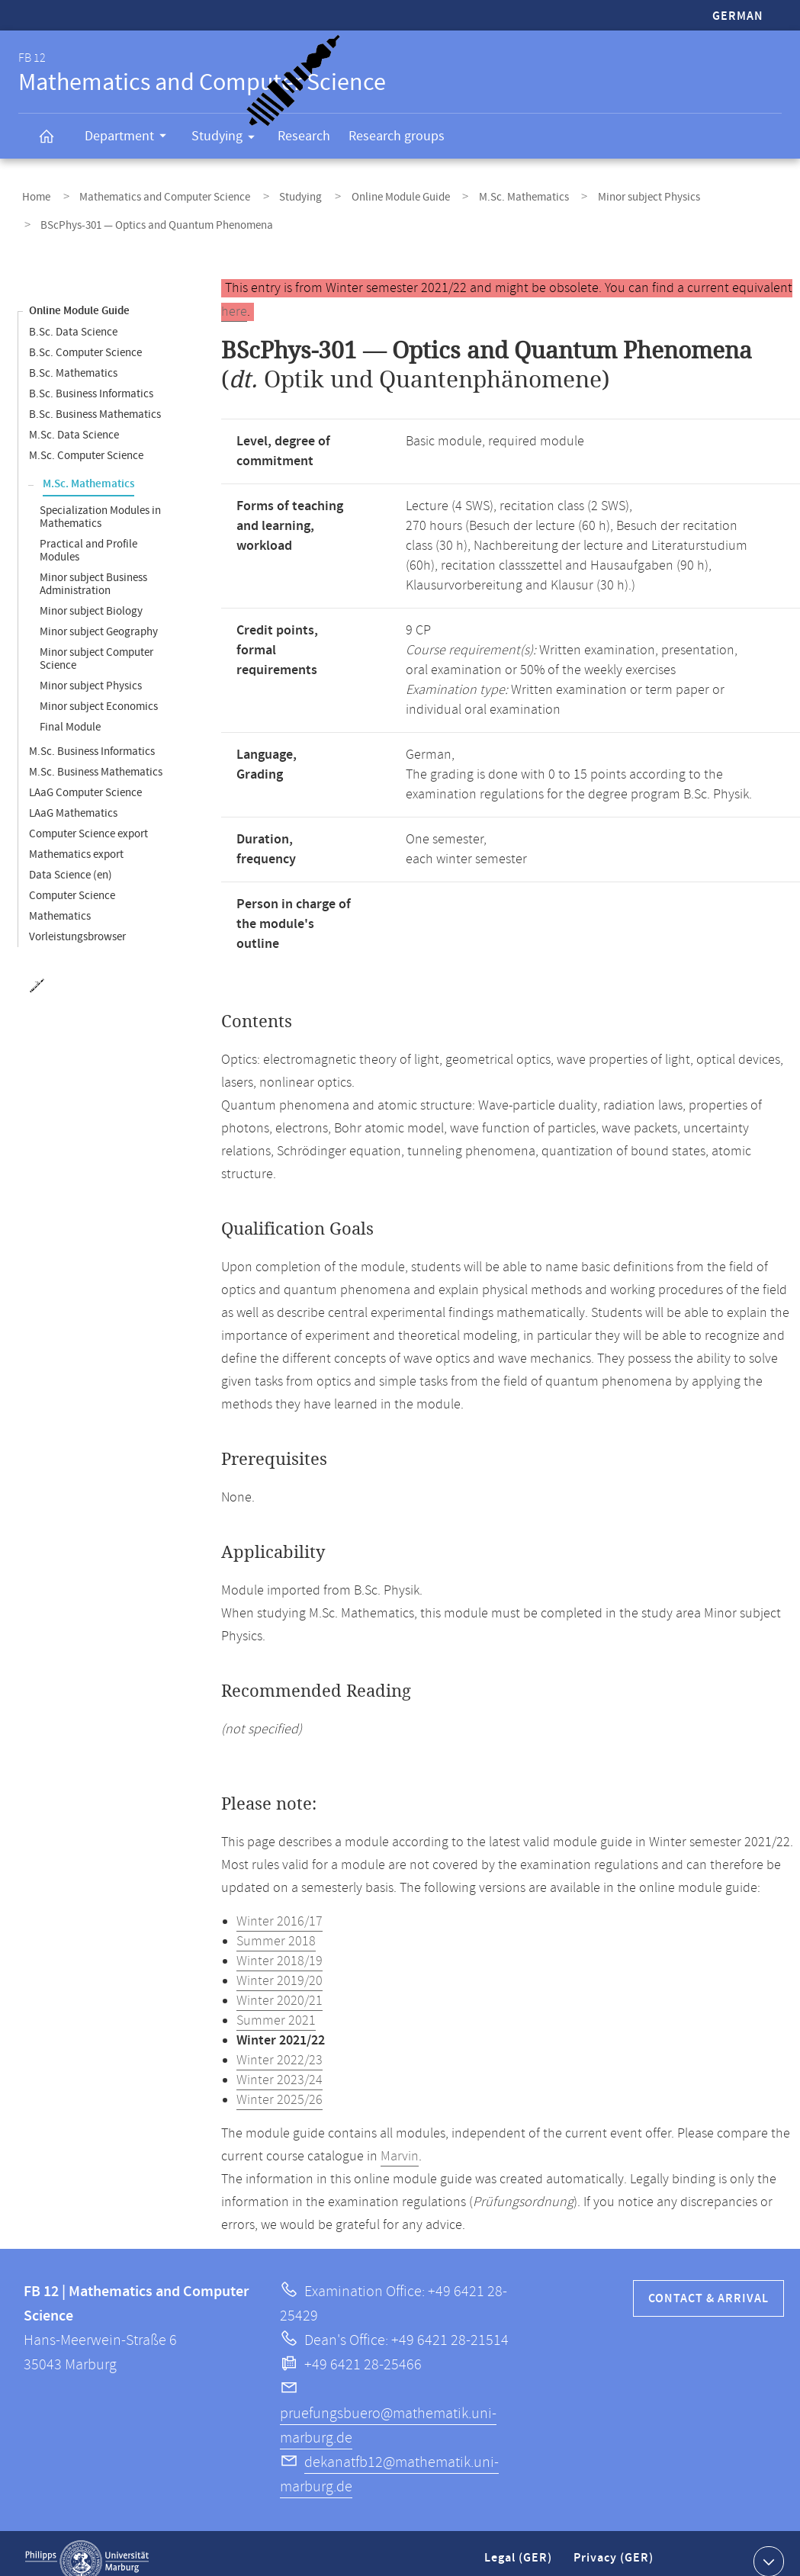 This screenshot has height=2576, width=800. Describe the element at coordinates (37, 985) in the screenshot. I see `select bassoon instrument` at that location.